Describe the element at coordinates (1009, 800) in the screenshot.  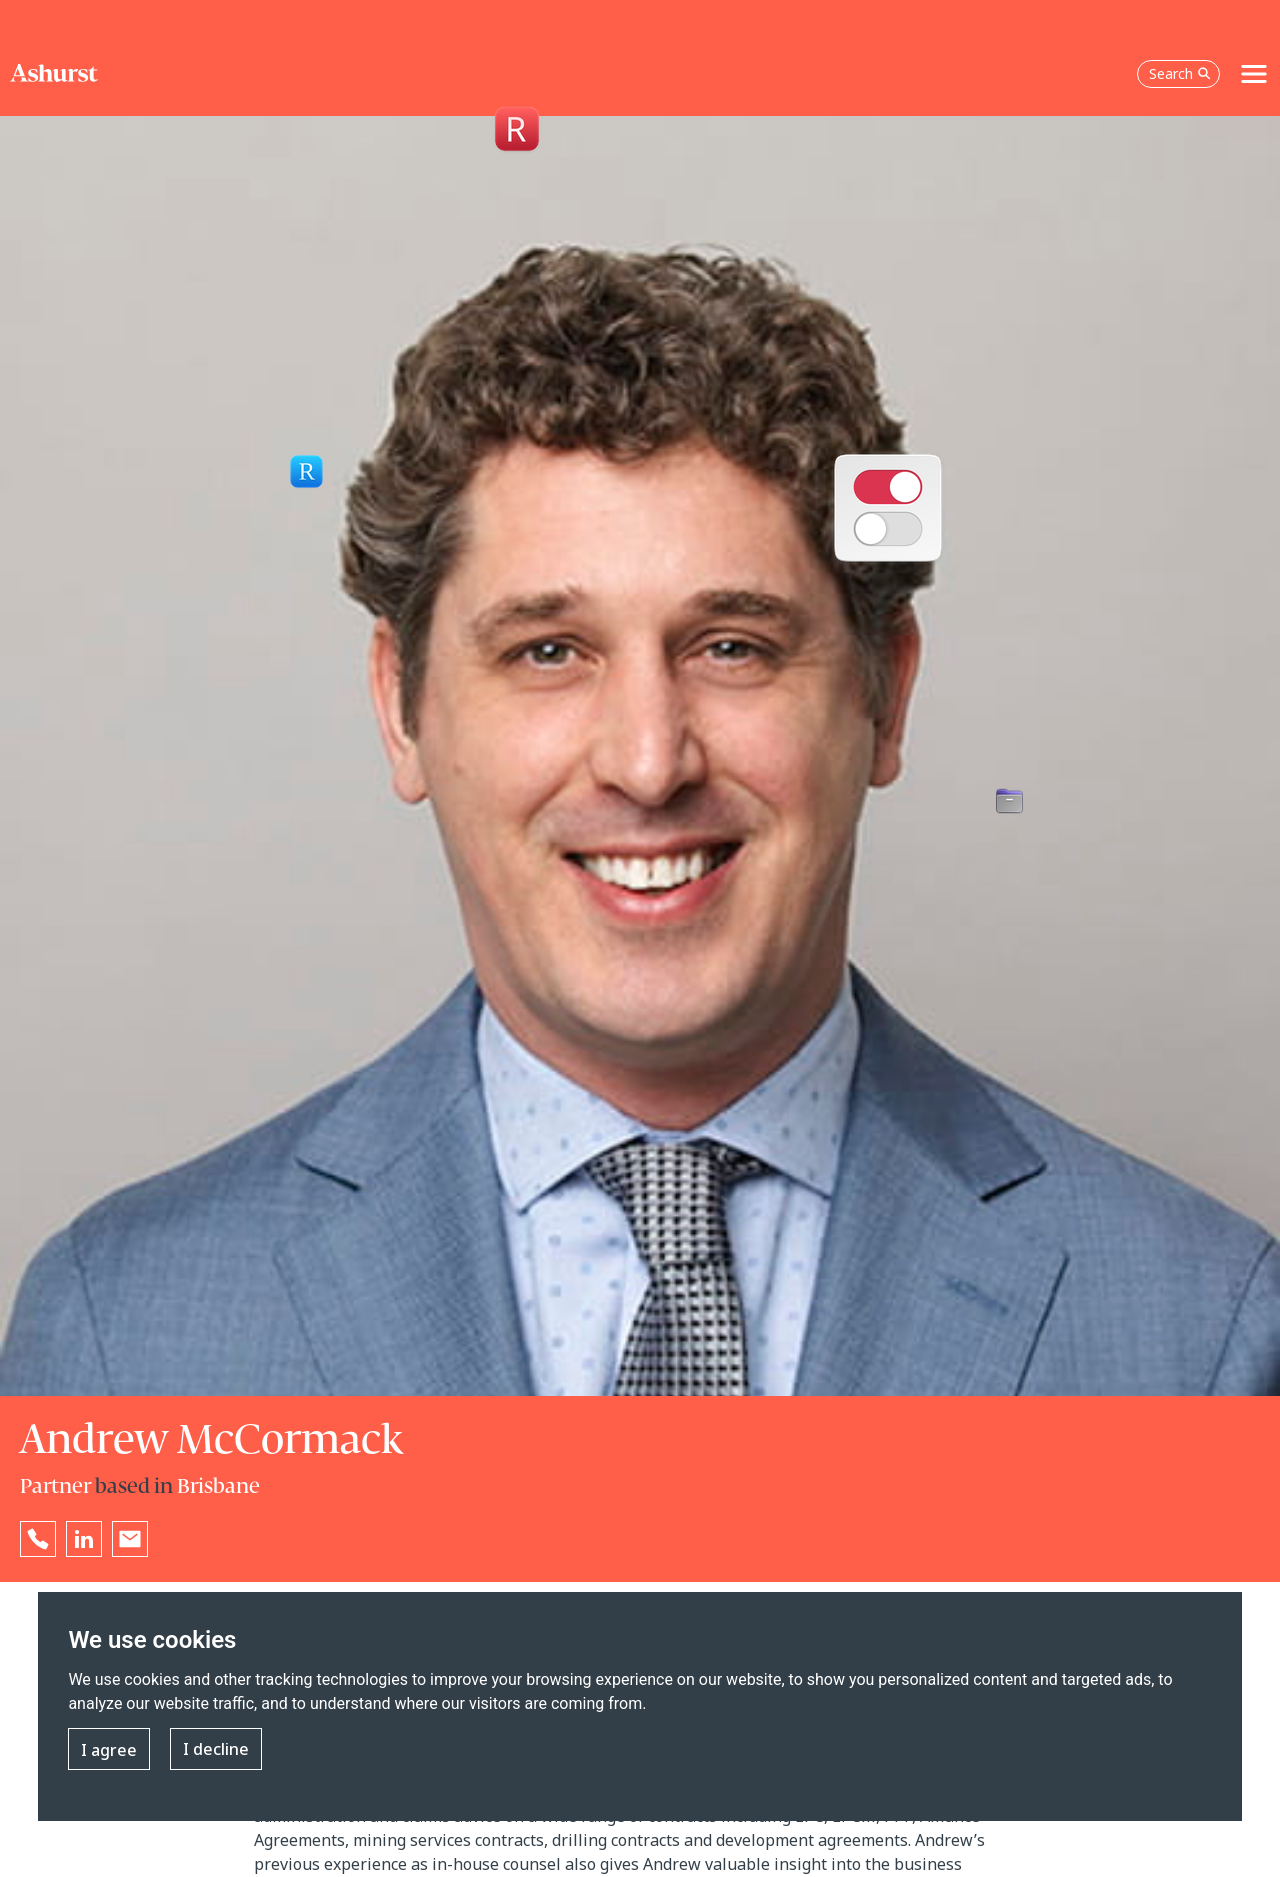
I see `open the files application` at that location.